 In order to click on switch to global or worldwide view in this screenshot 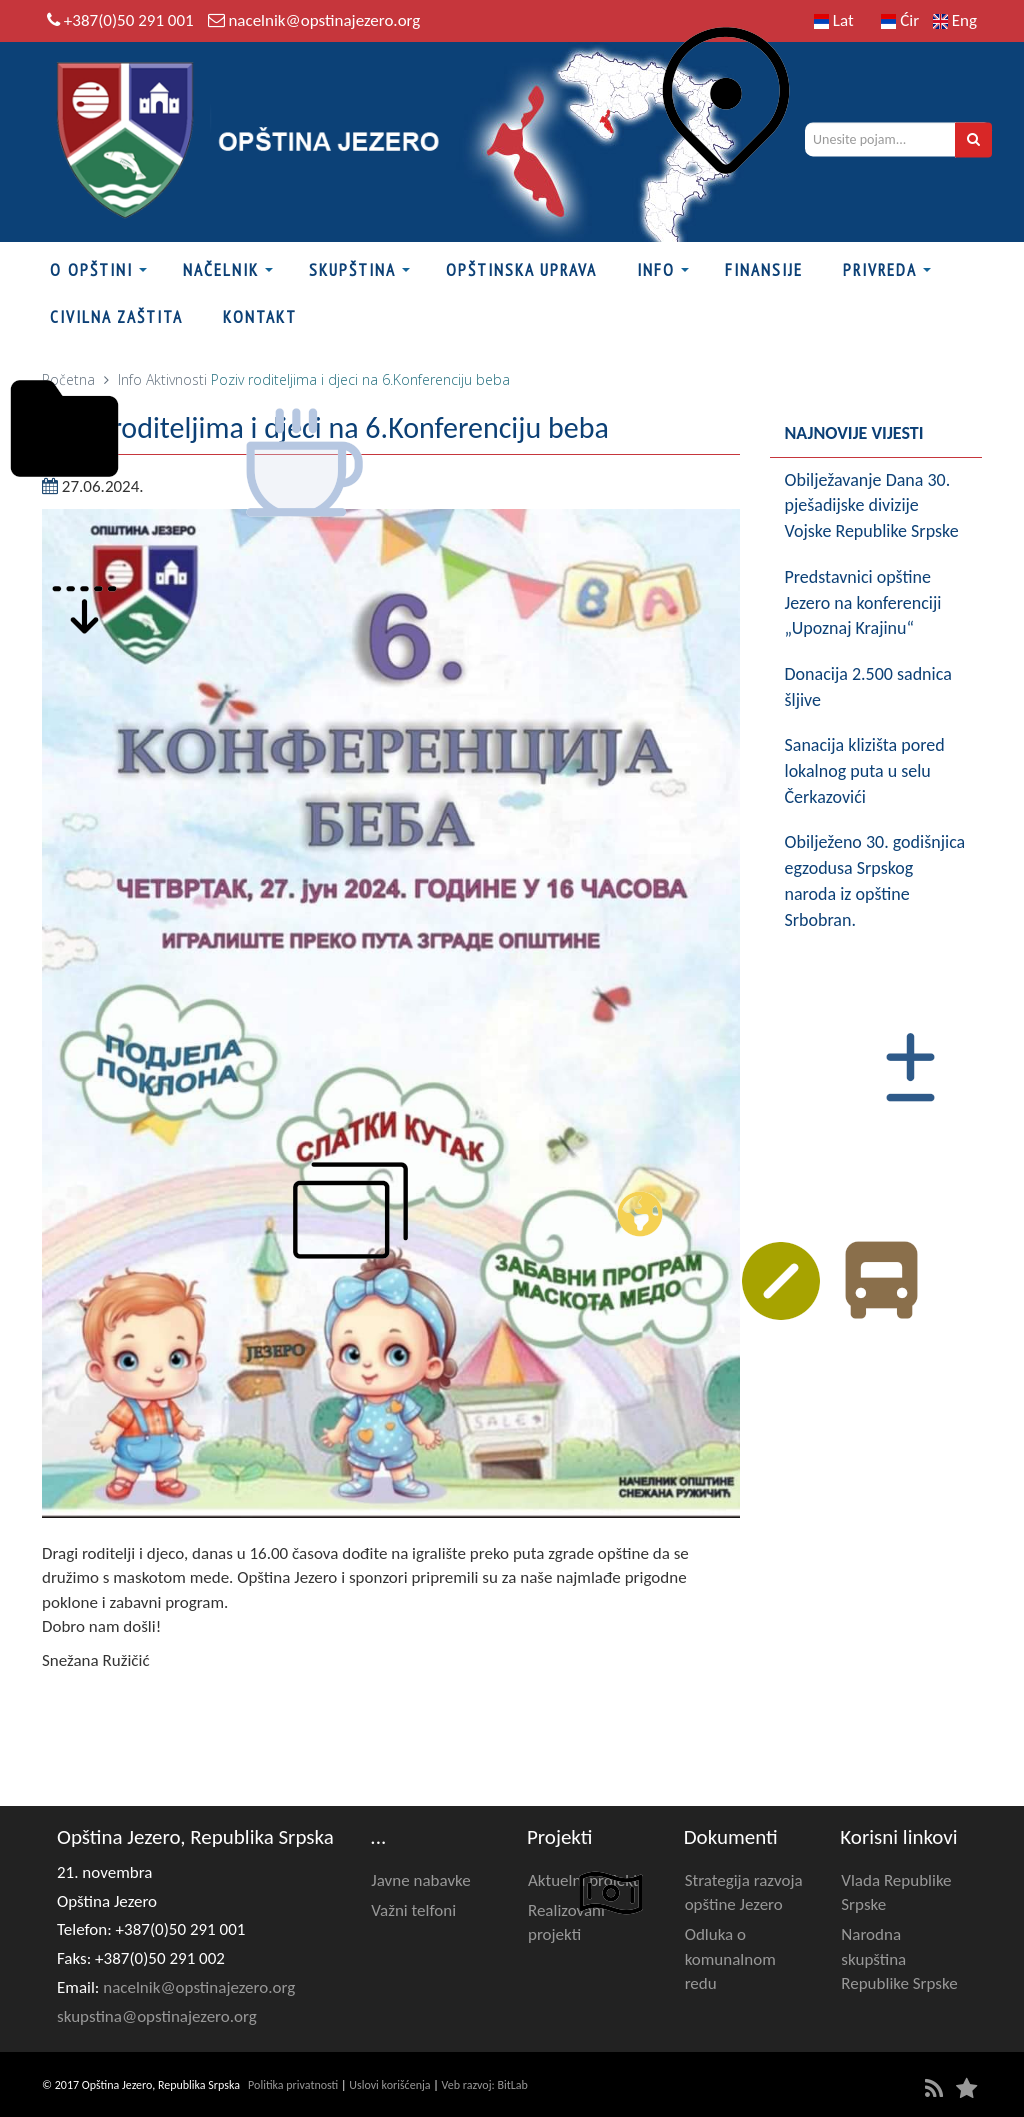, I will do `click(640, 1214)`.